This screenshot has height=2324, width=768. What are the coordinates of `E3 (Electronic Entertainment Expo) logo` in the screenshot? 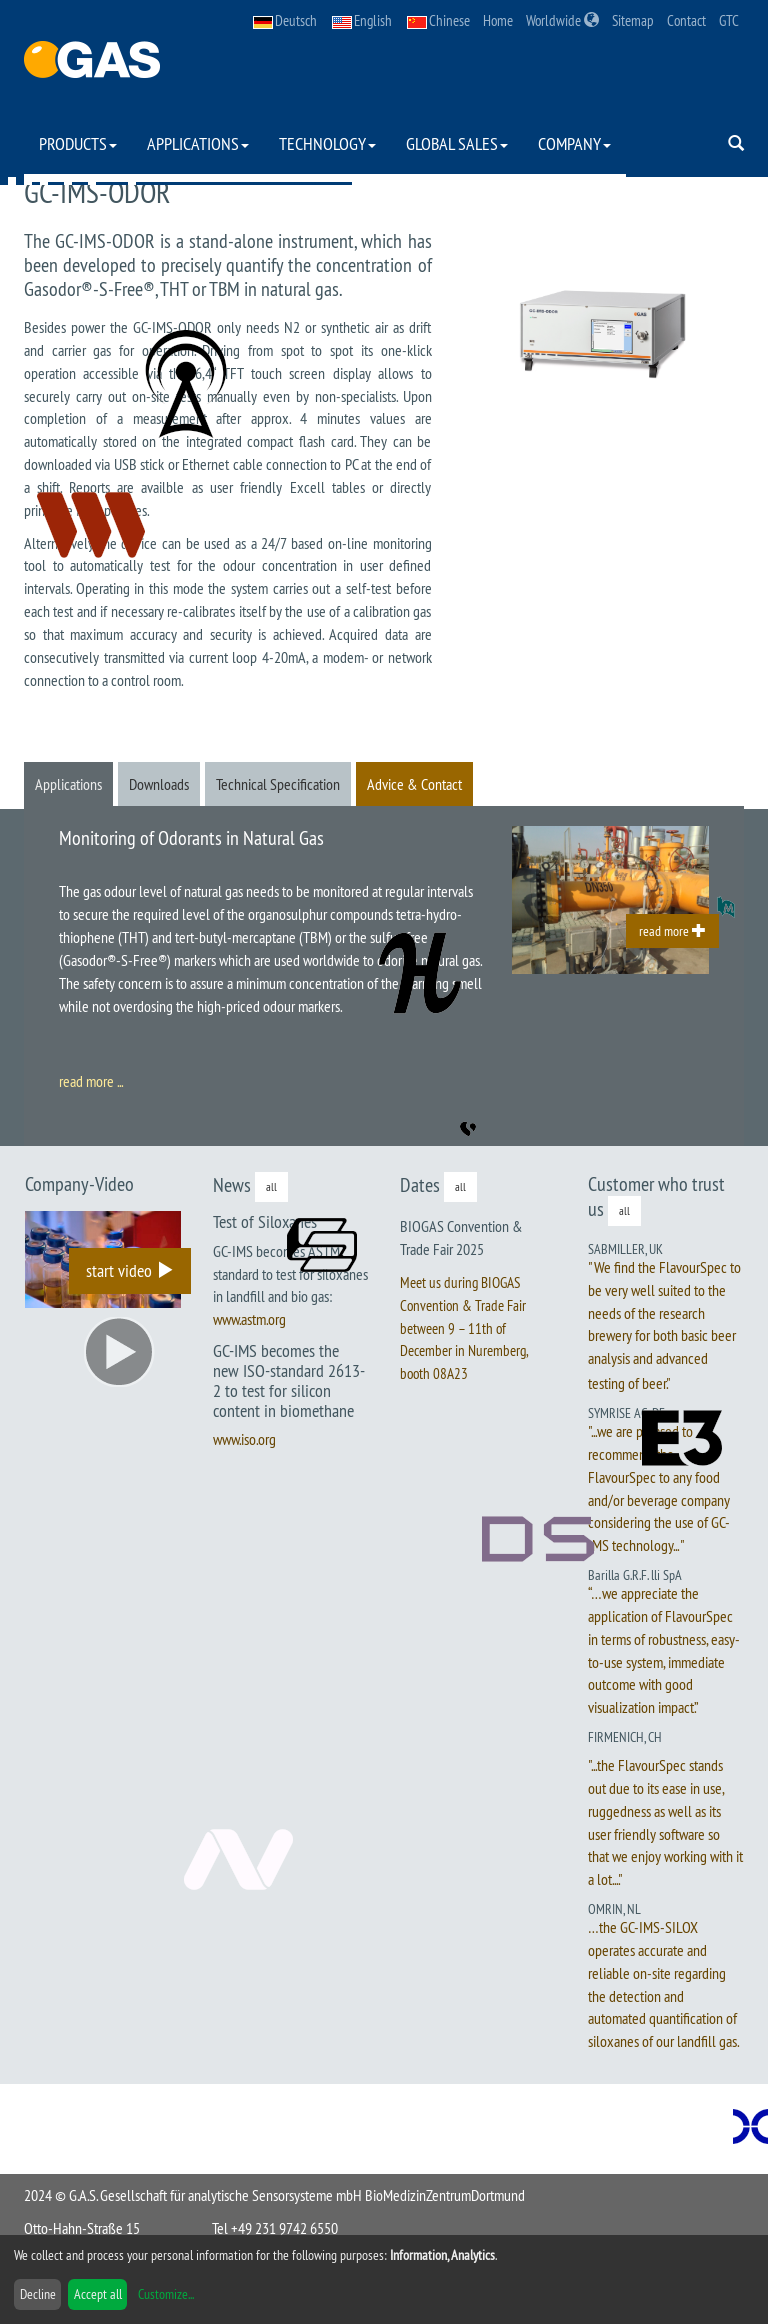 It's located at (682, 1438).